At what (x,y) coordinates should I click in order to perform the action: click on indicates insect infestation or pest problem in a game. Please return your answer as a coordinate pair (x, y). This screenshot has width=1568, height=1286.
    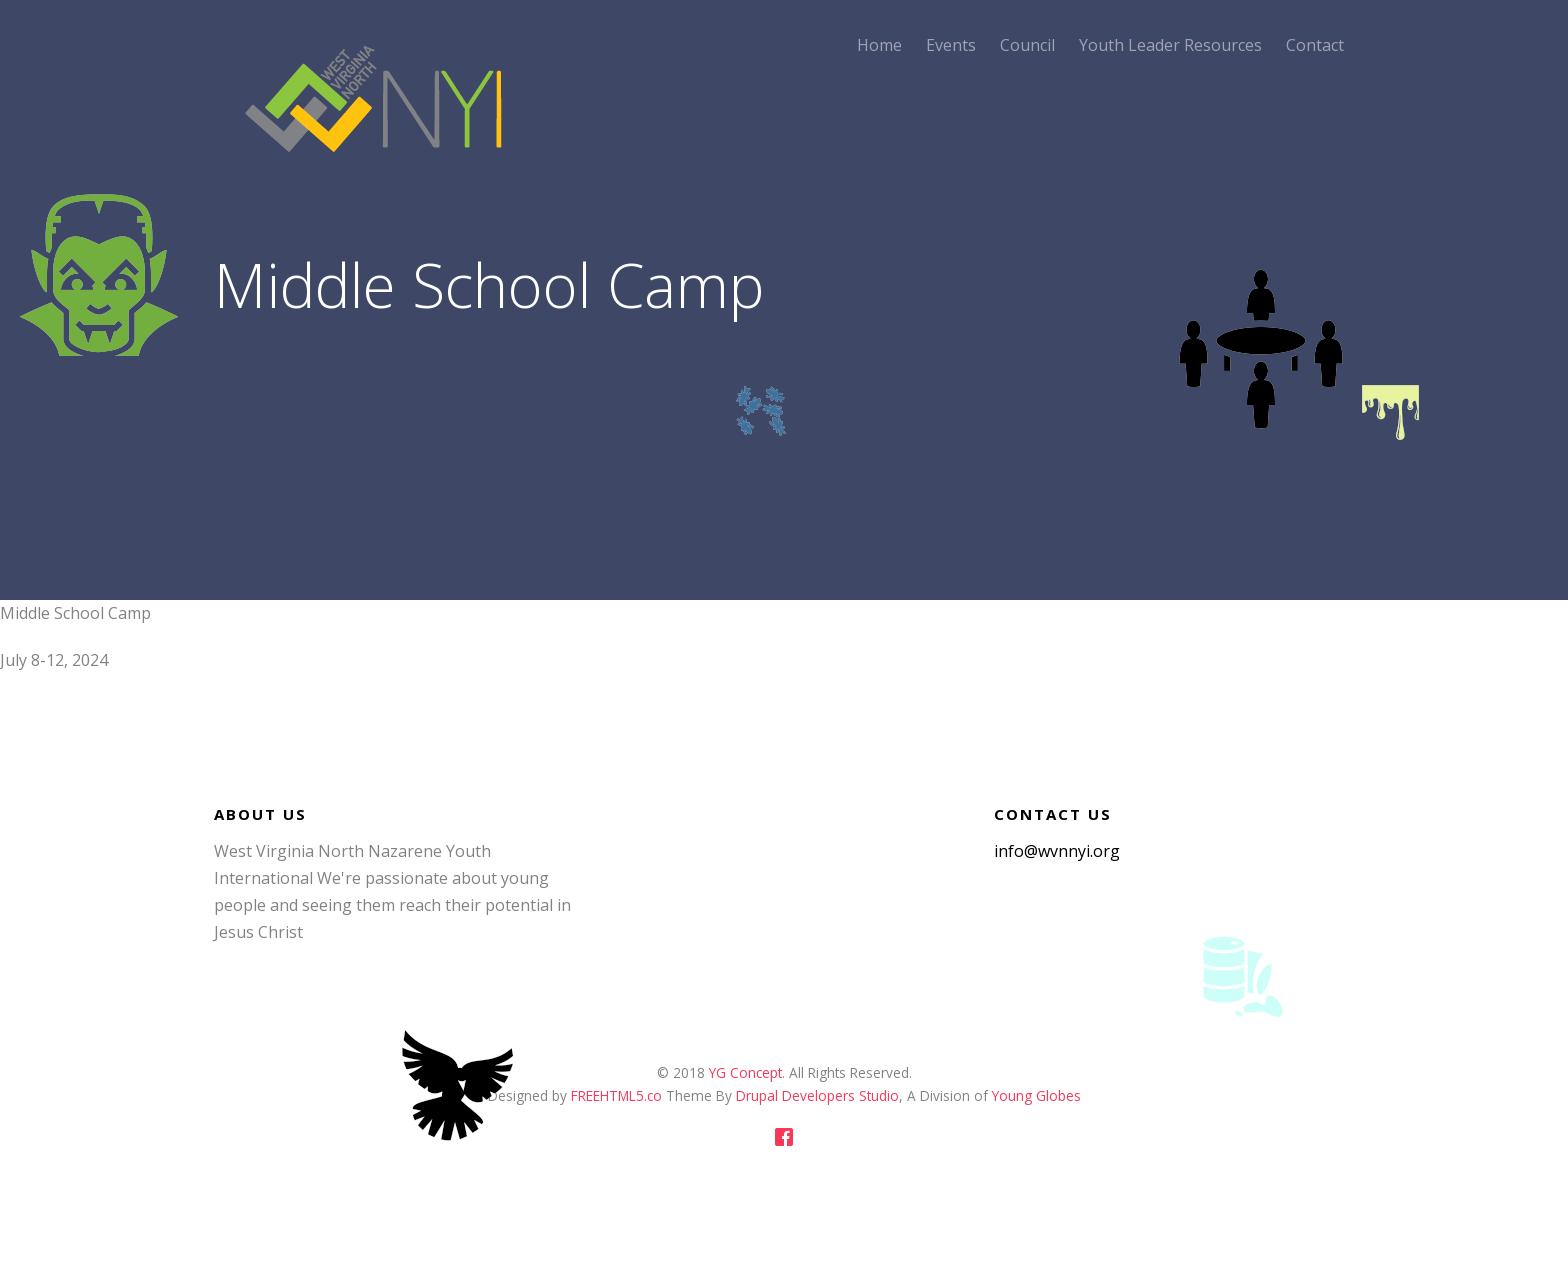
    Looking at the image, I should click on (761, 411).